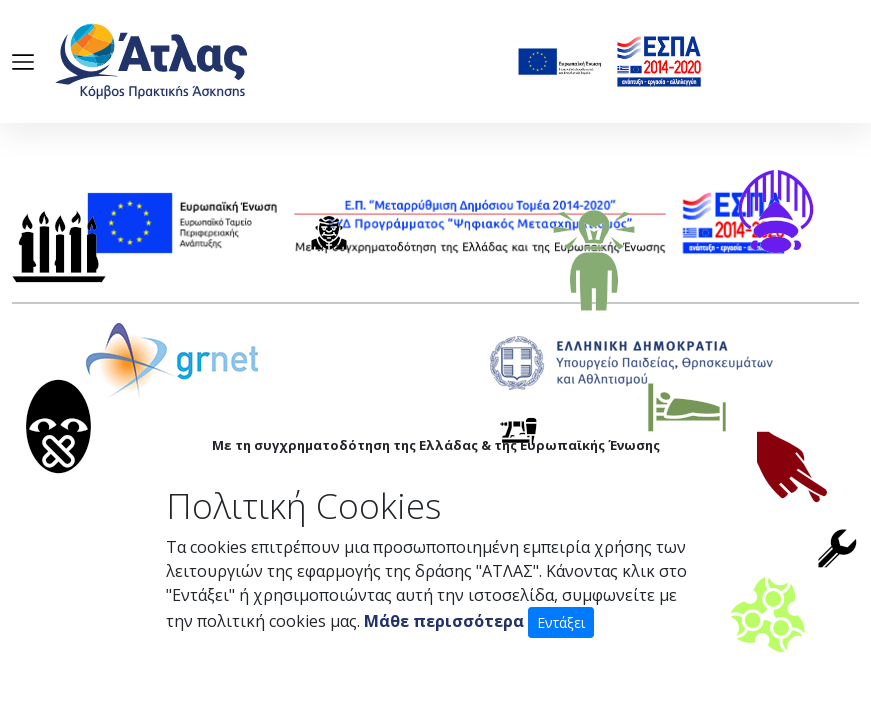  What do you see at coordinates (775, 212) in the screenshot?
I see `represents a beetle or insect creature in a game interface` at bounding box center [775, 212].